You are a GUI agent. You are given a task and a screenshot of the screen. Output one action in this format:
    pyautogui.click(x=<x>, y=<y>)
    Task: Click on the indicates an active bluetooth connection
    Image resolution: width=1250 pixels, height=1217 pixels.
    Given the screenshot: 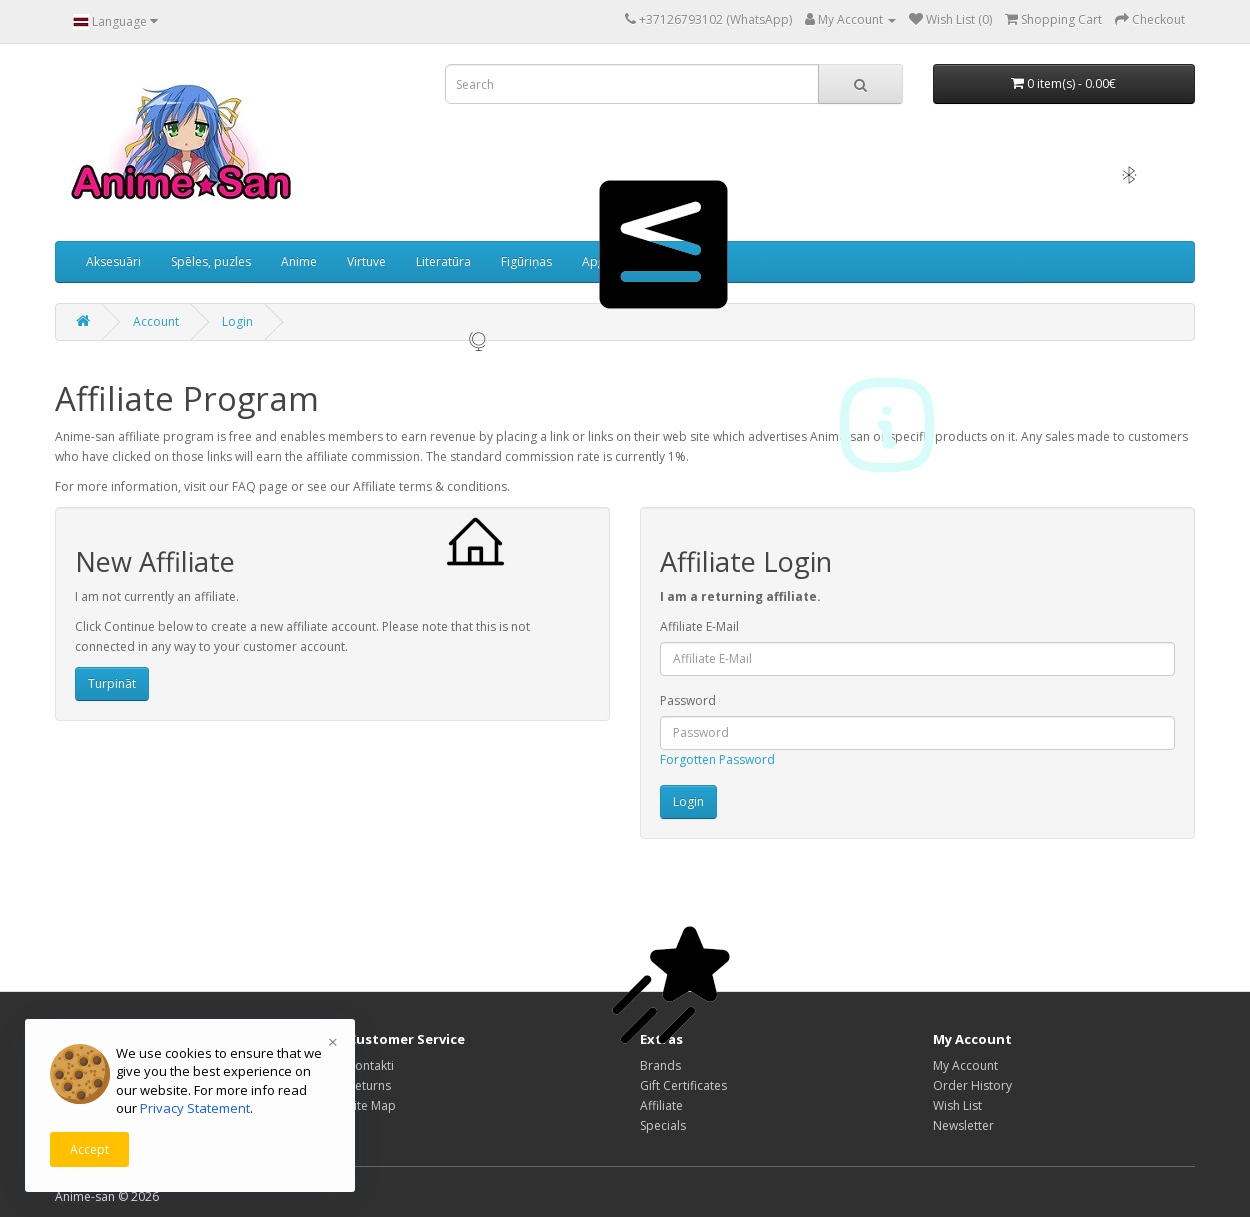 What is the action you would take?
    pyautogui.click(x=1129, y=175)
    